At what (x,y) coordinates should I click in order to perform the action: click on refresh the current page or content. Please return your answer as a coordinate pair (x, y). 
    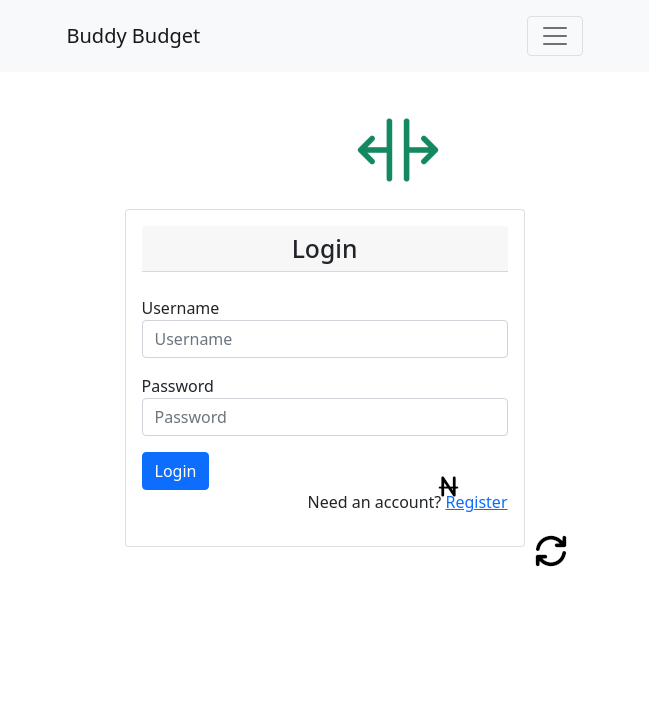
    Looking at the image, I should click on (551, 551).